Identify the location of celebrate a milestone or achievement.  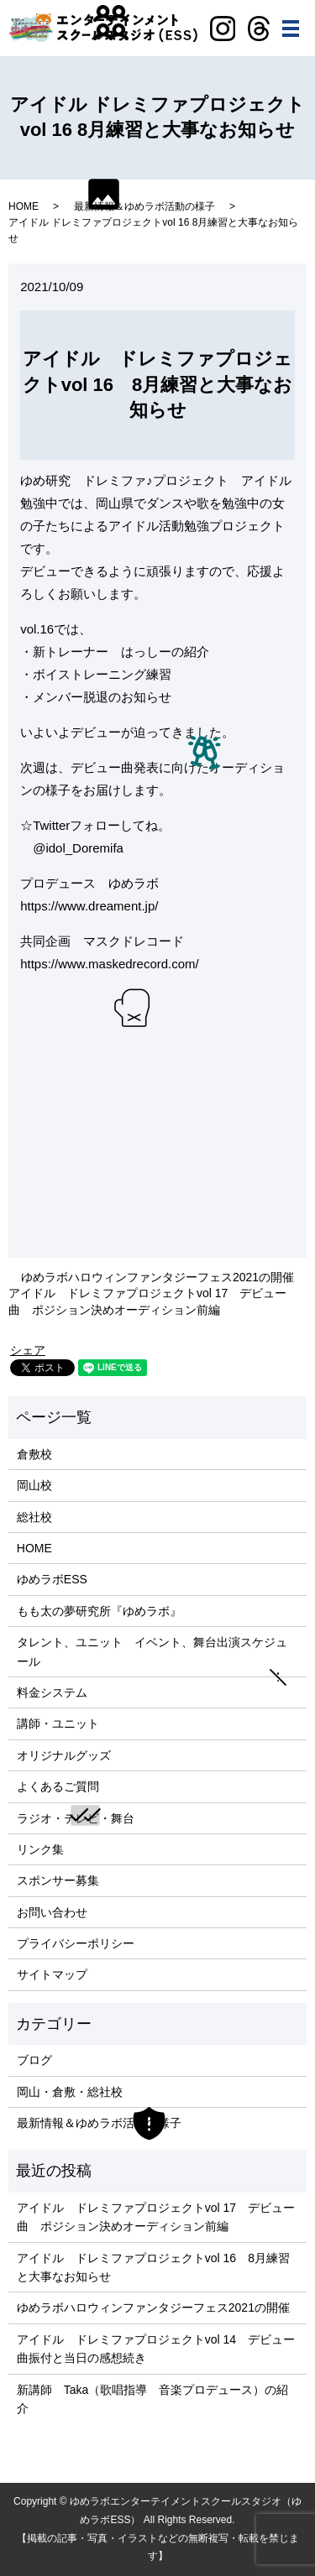
(205, 753).